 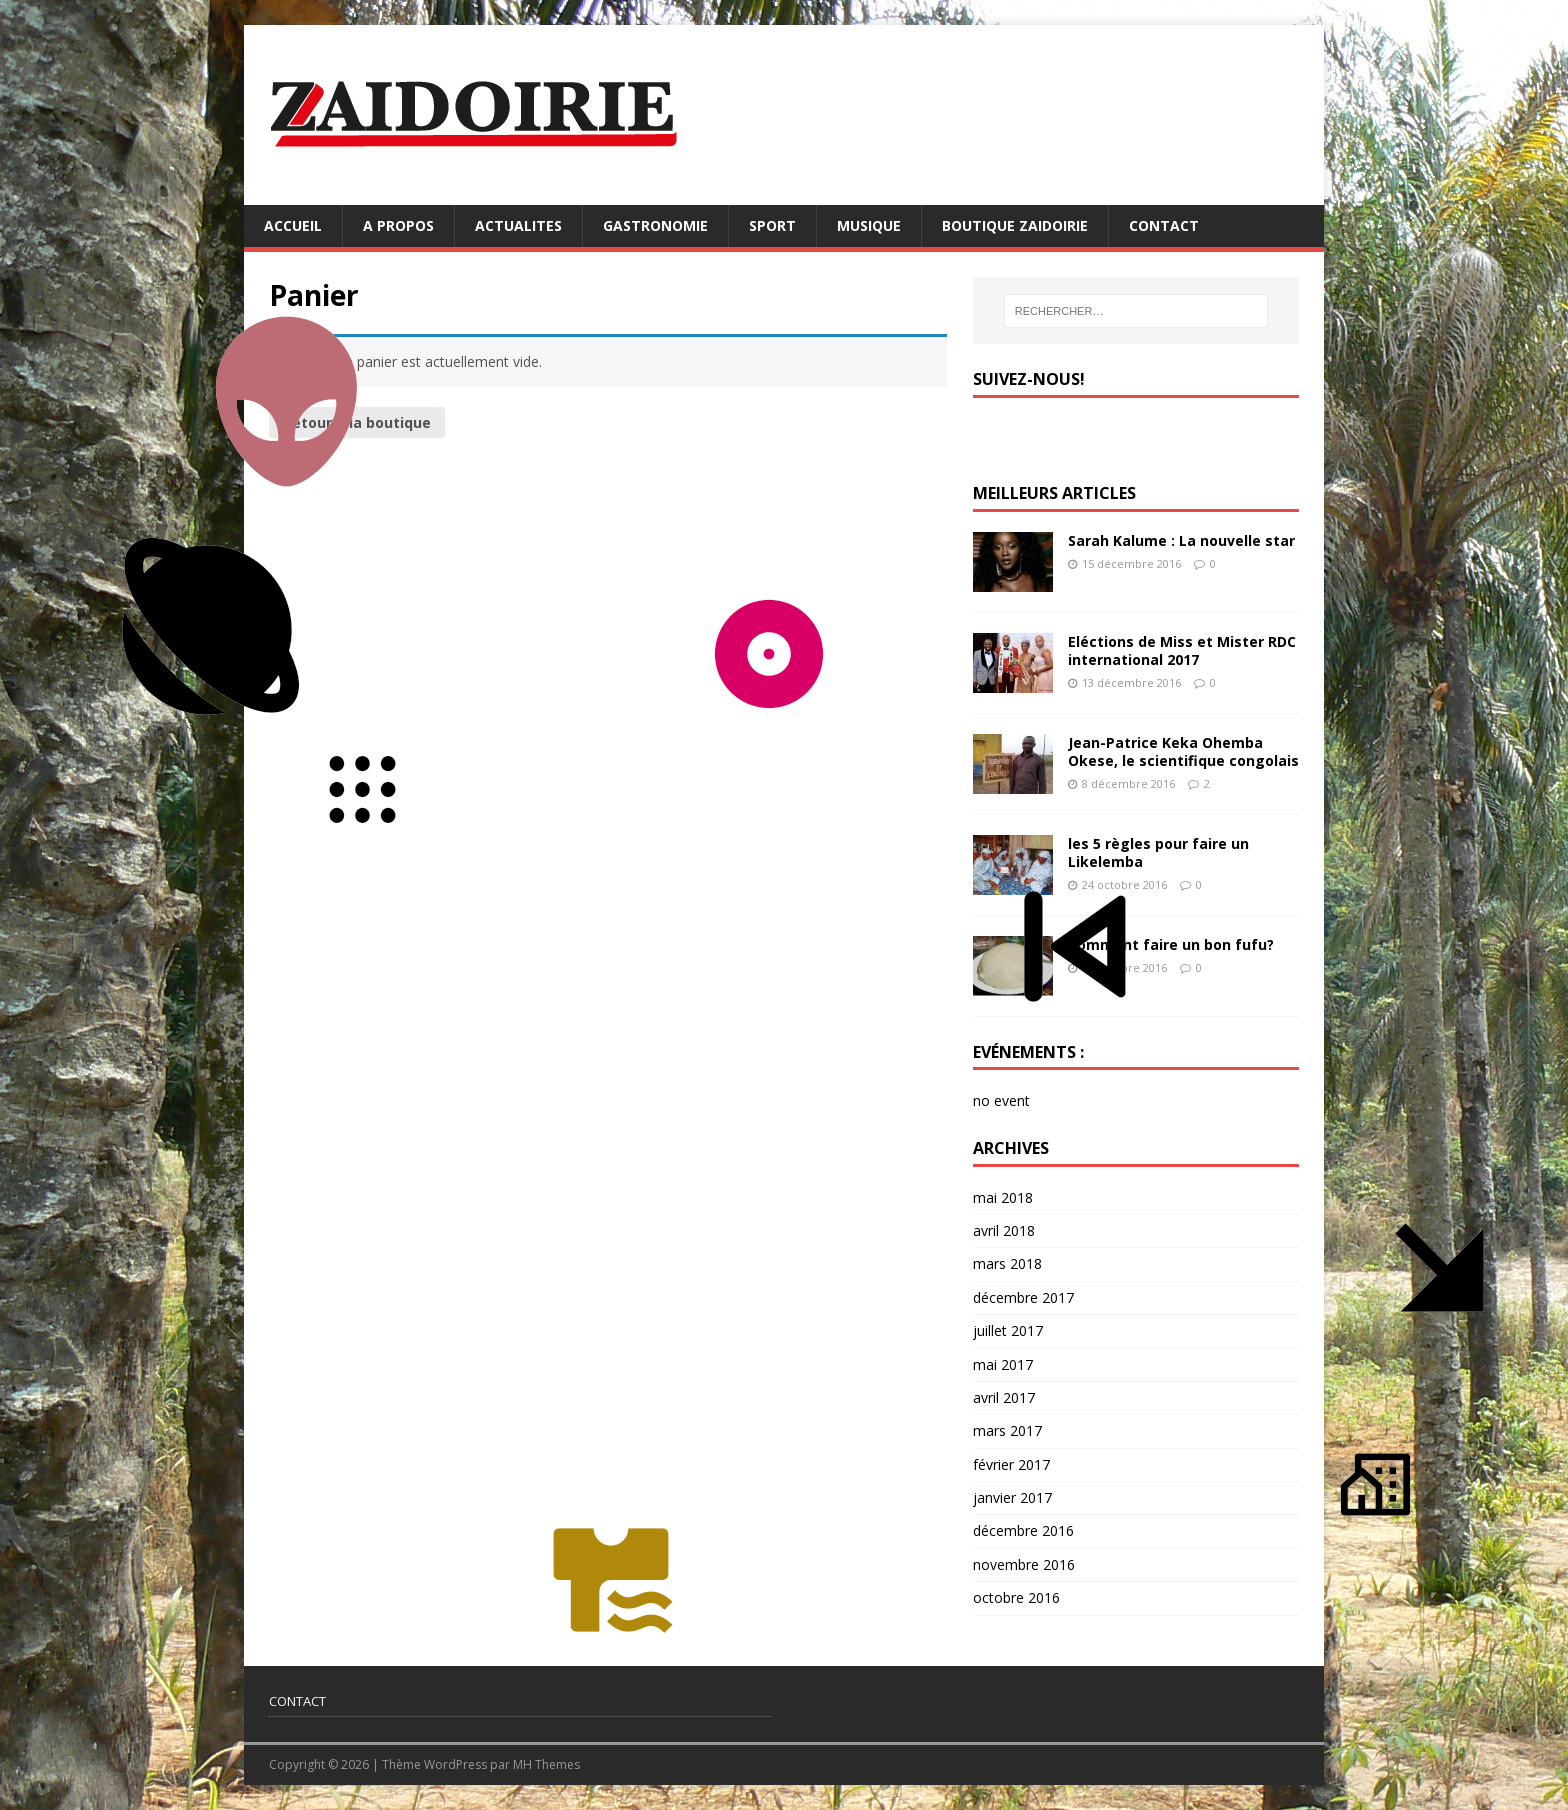 What do you see at coordinates (1375, 1484) in the screenshot?
I see `access community or neighborhood features` at bounding box center [1375, 1484].